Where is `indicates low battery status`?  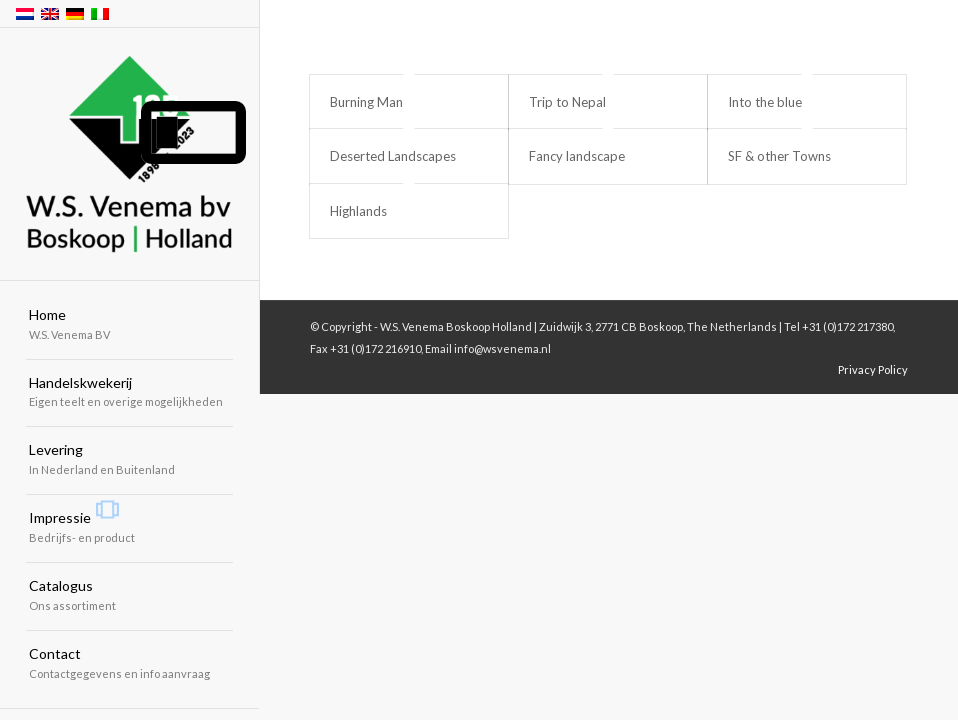
indicates low battery status is located at coordinates (193, 132).